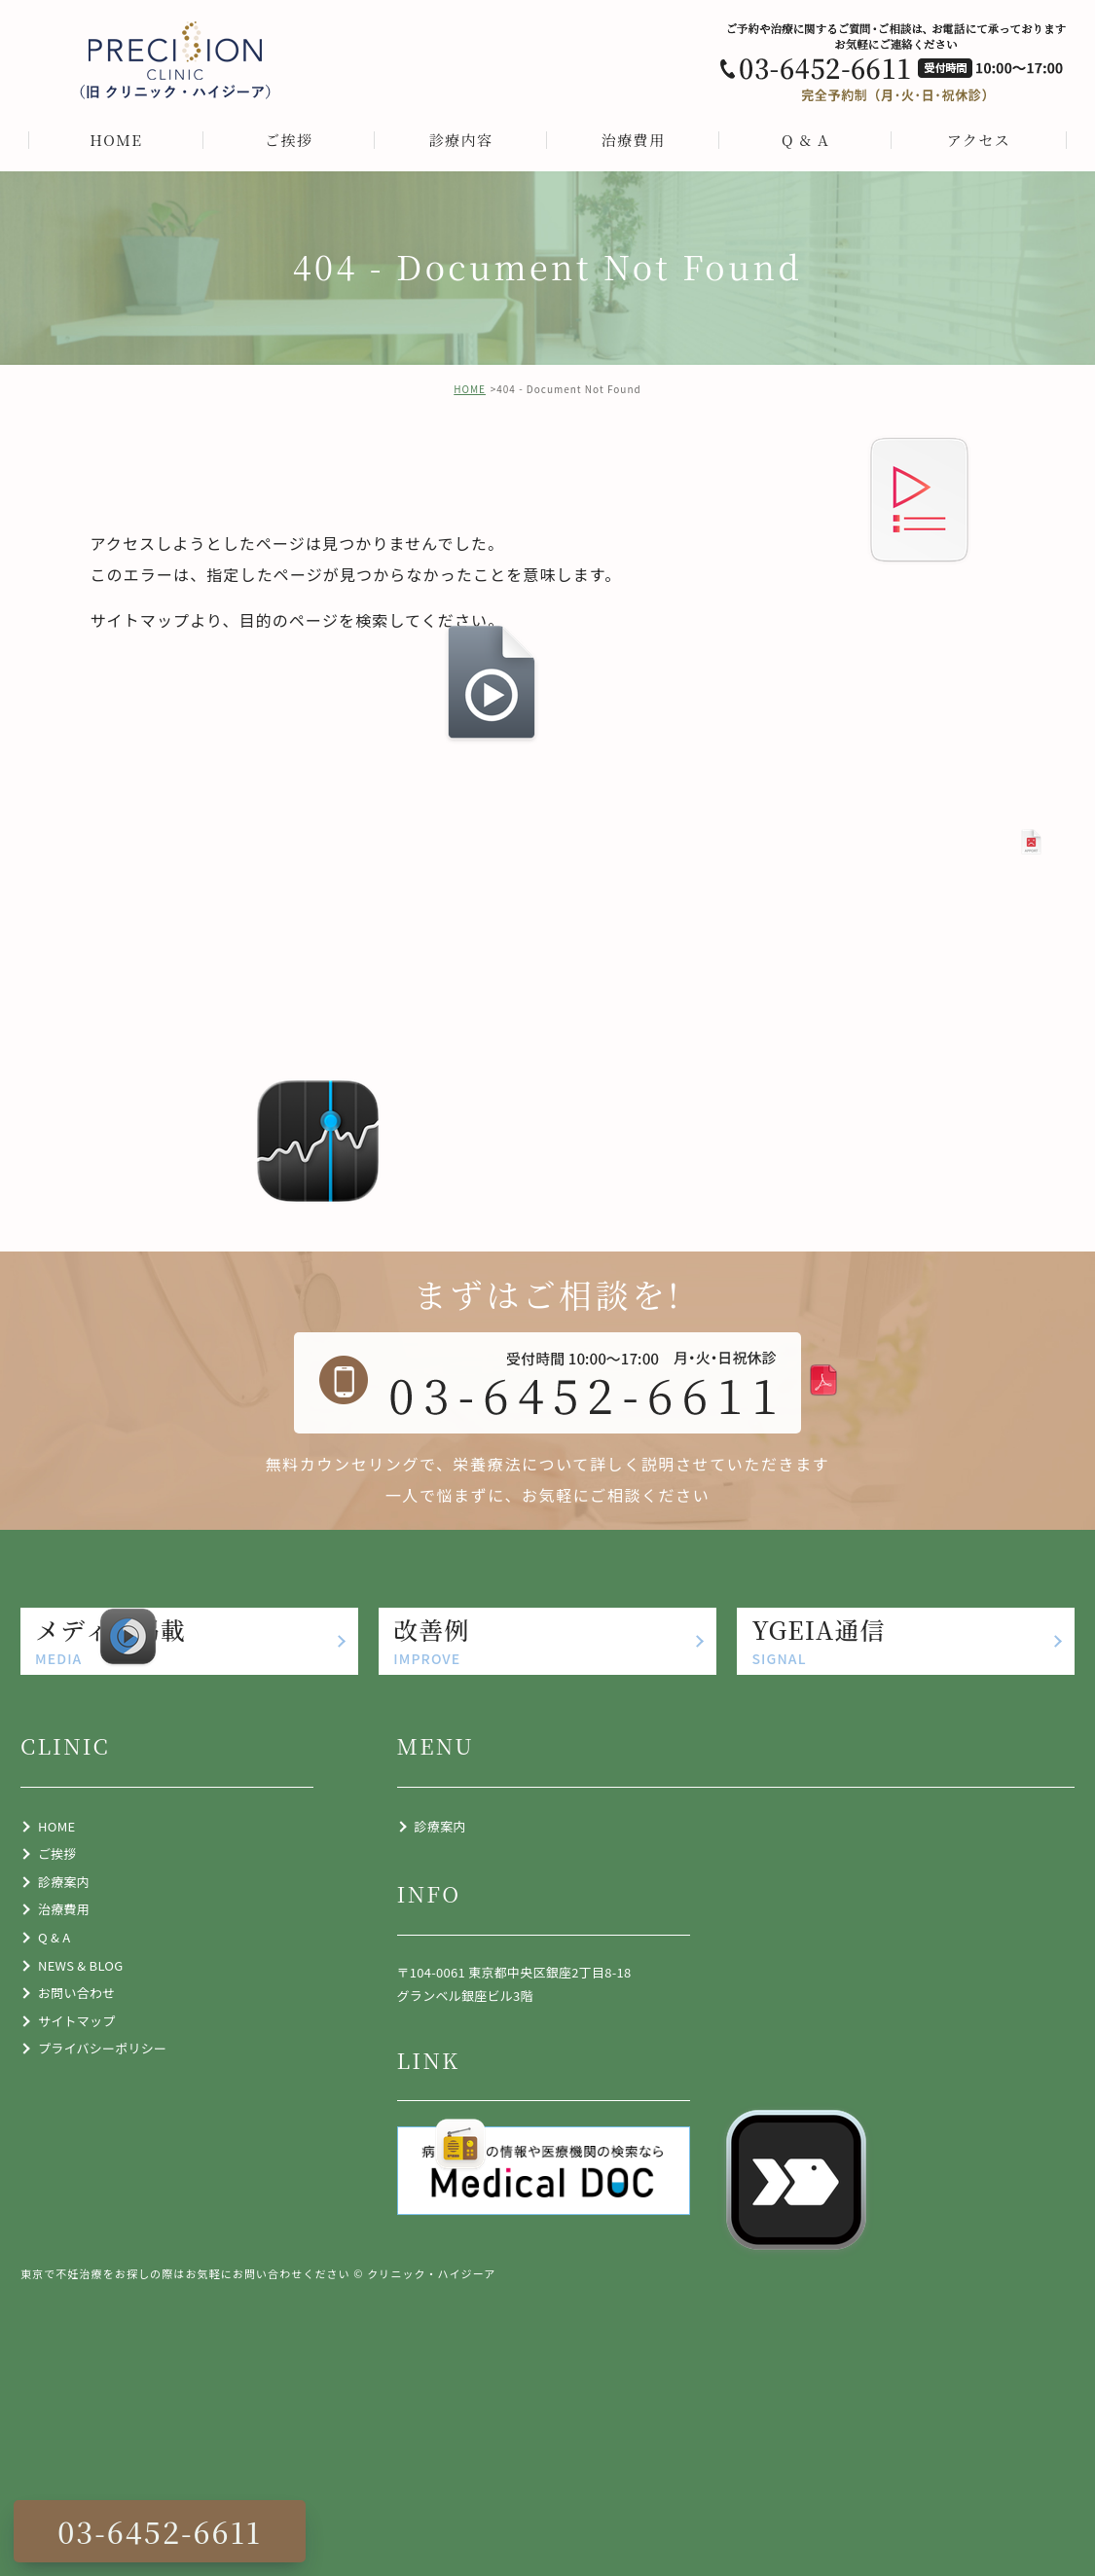 The width and height of the screenshot is (1095, 2576). What do you see at coordinates (919, 499) in the screenshot?
I see `open a playlist file` at bounding box center [919, 499].